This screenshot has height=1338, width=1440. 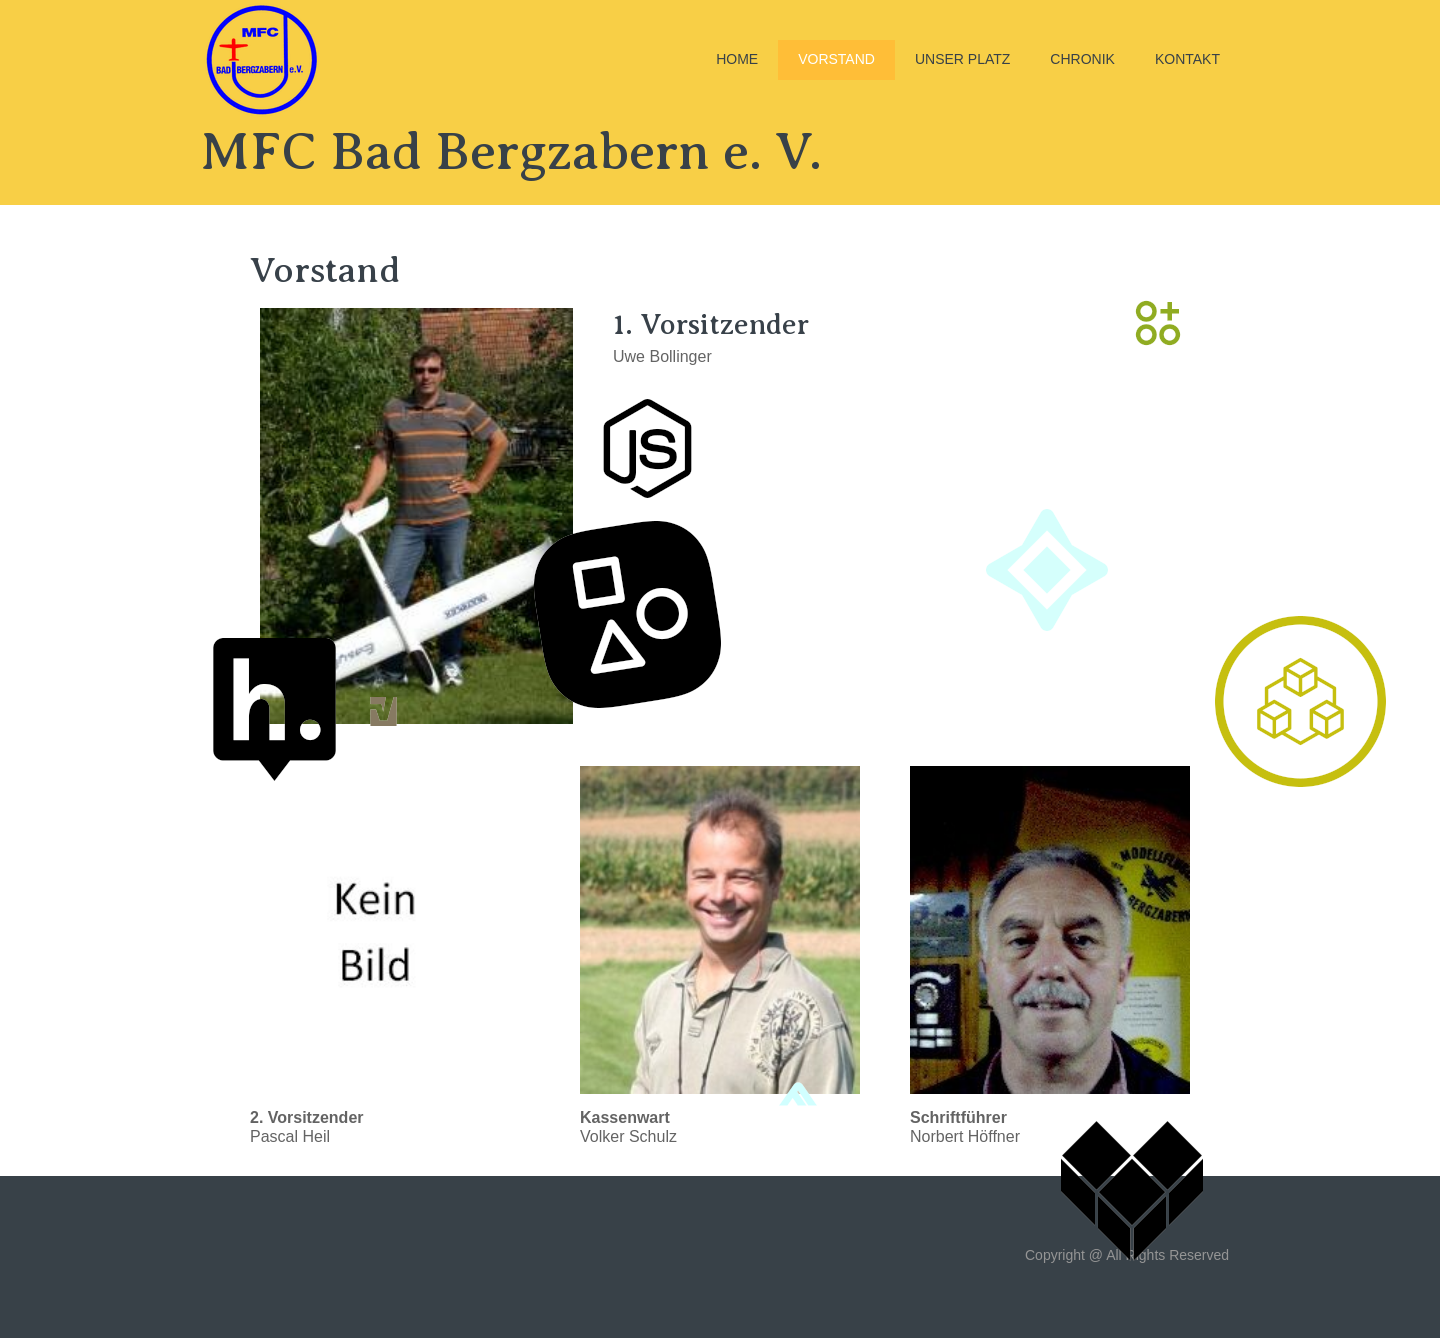 What do you see at coordinates (1158, 323) in the screenshot?
I see `add a new app to your collection` at bounding box center [1158, 323].